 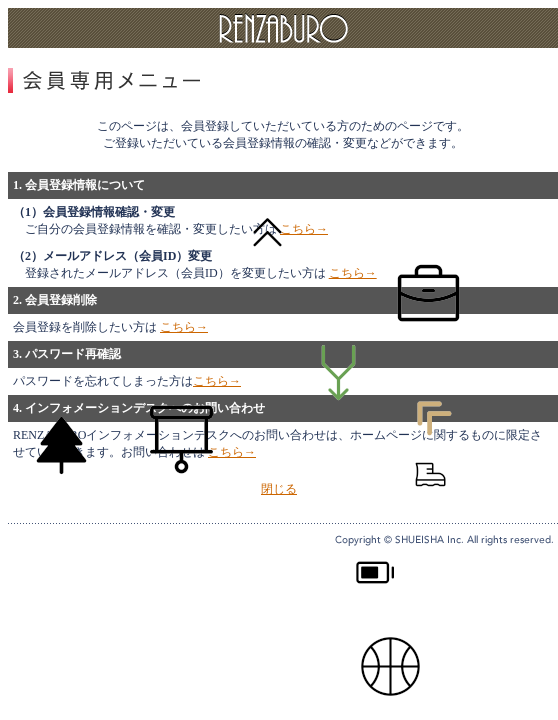 What do you see at coordinates (432, 416) in the screenshot?
I see `navigate to top-left or home position` at bounding box center [432, 416].